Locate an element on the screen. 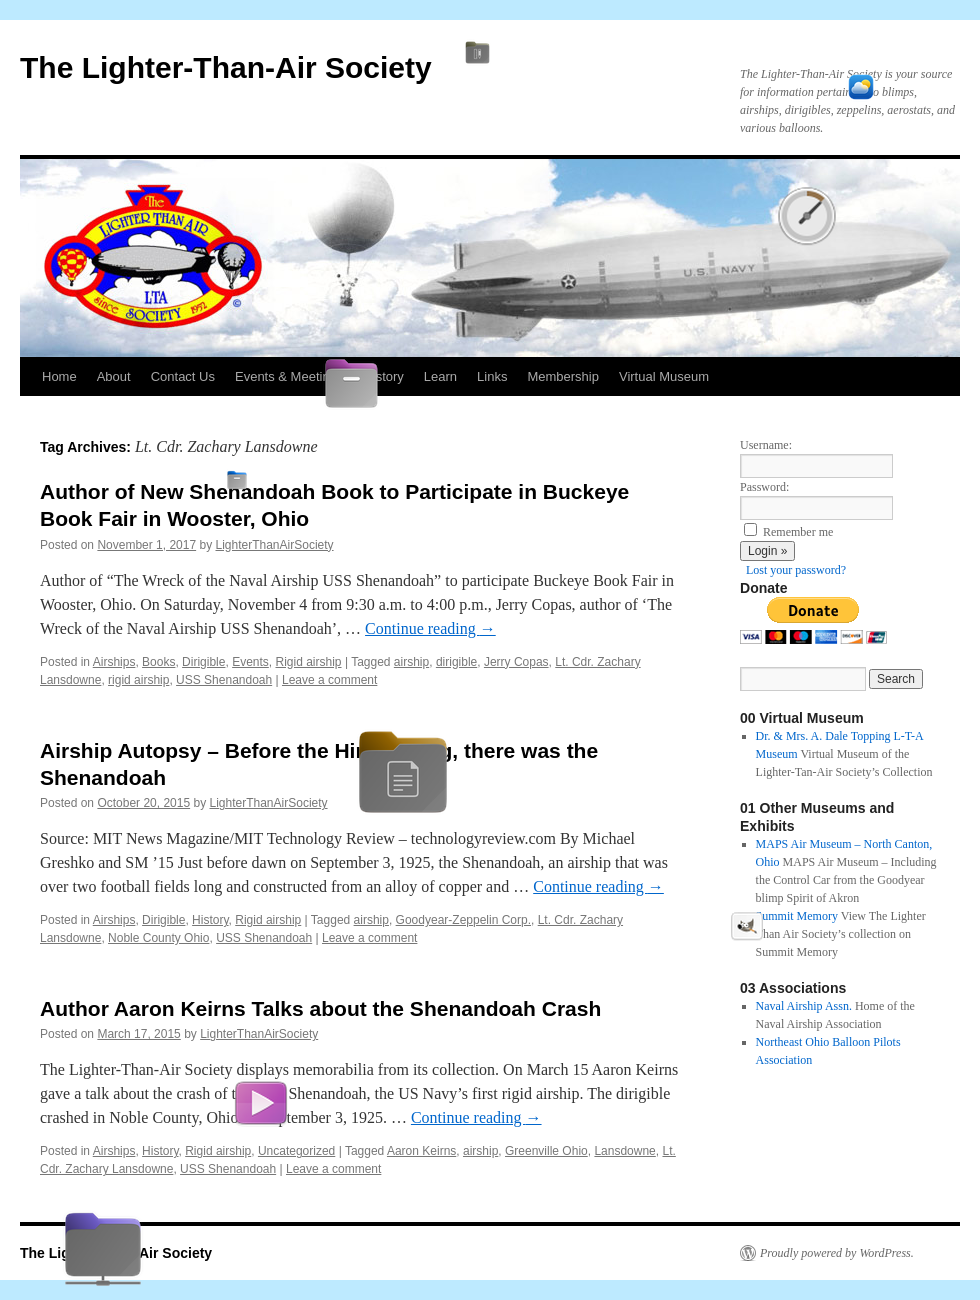 The height and width of the screenshot is (1300, 980). open your documents folder is located at coordinates (403, 772).